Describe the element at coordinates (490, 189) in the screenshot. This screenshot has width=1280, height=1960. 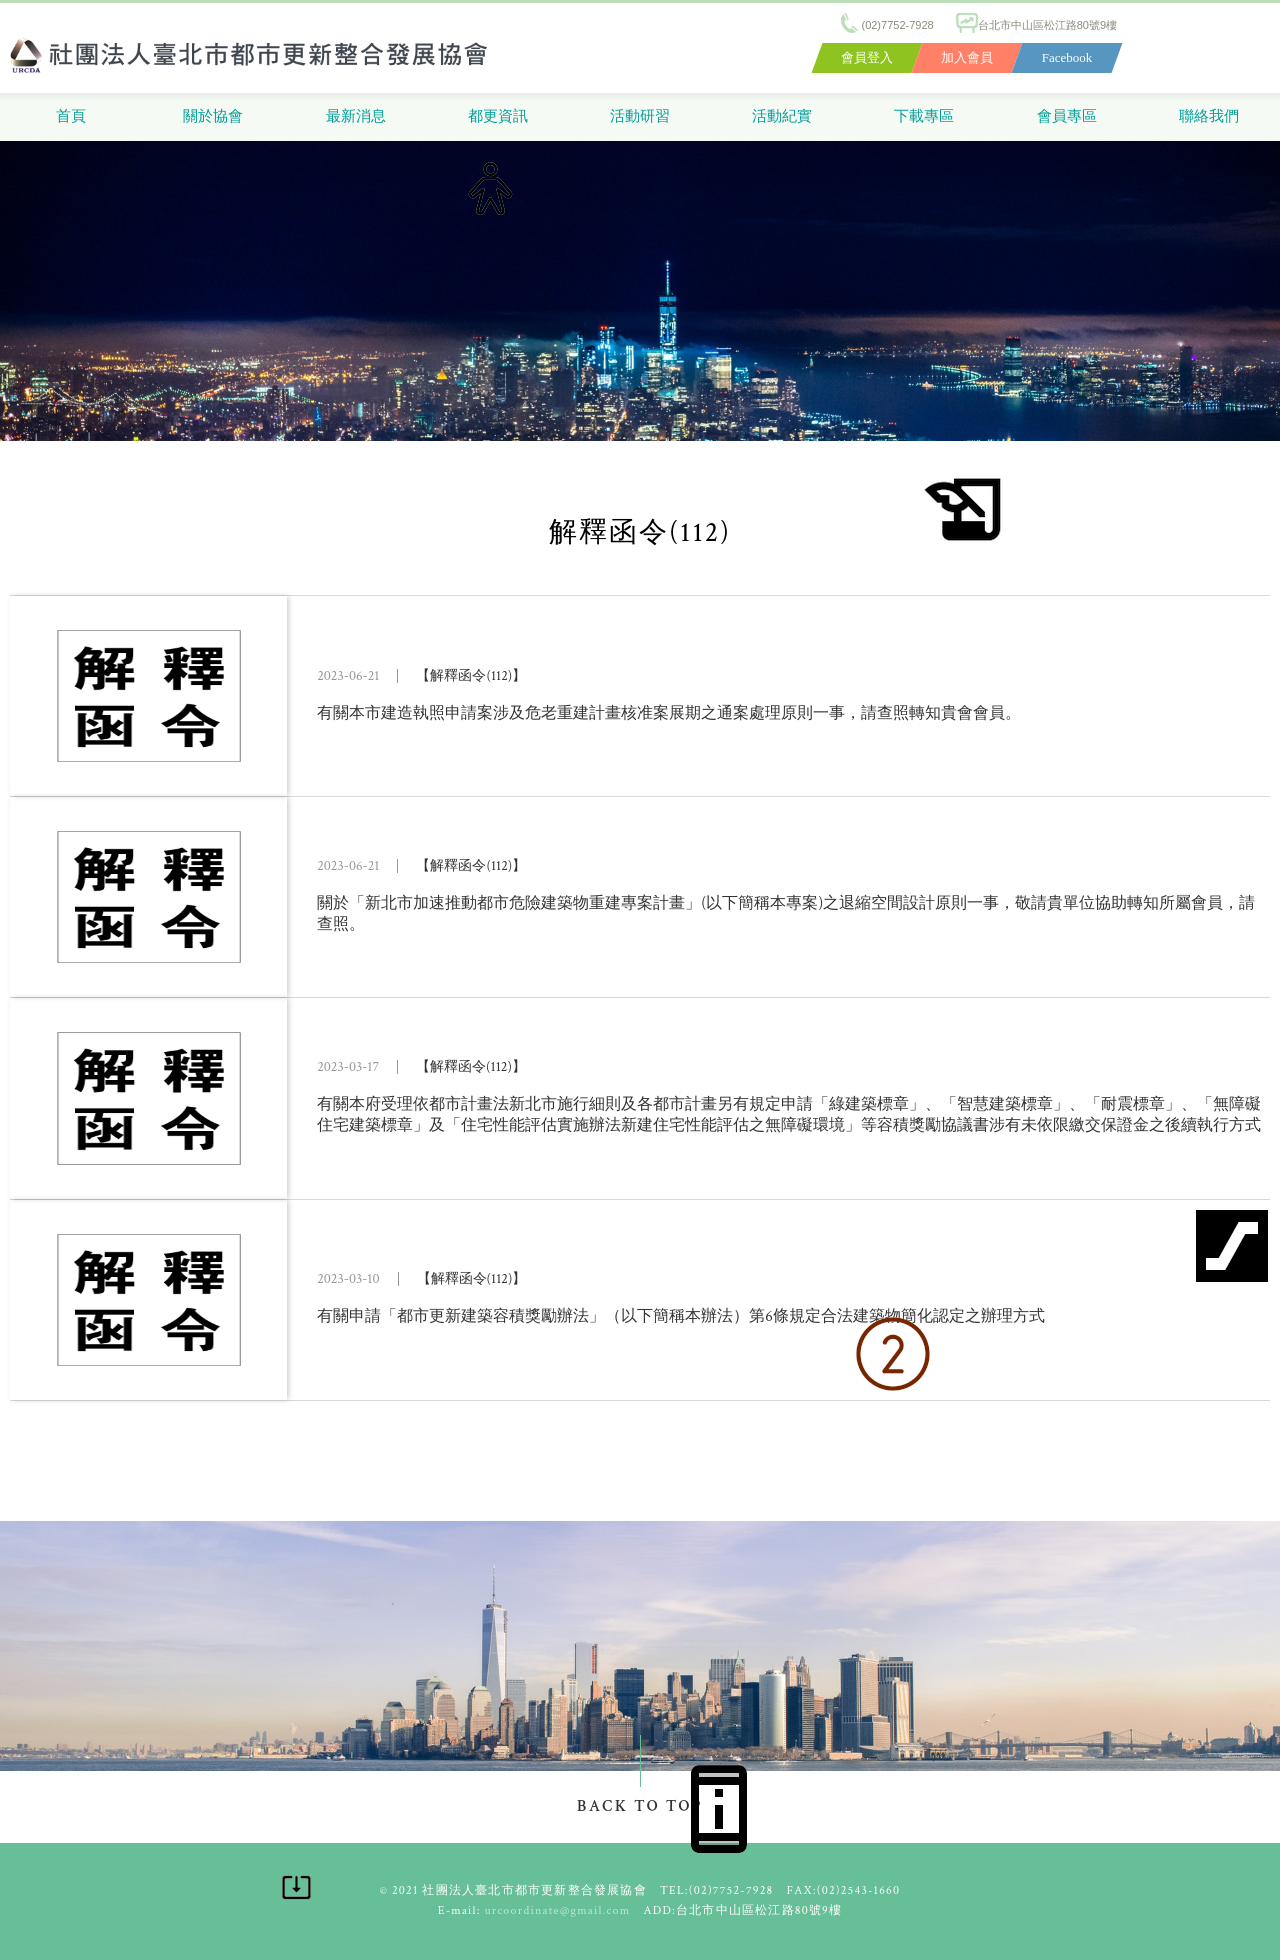
I see `view your profile` at that location.